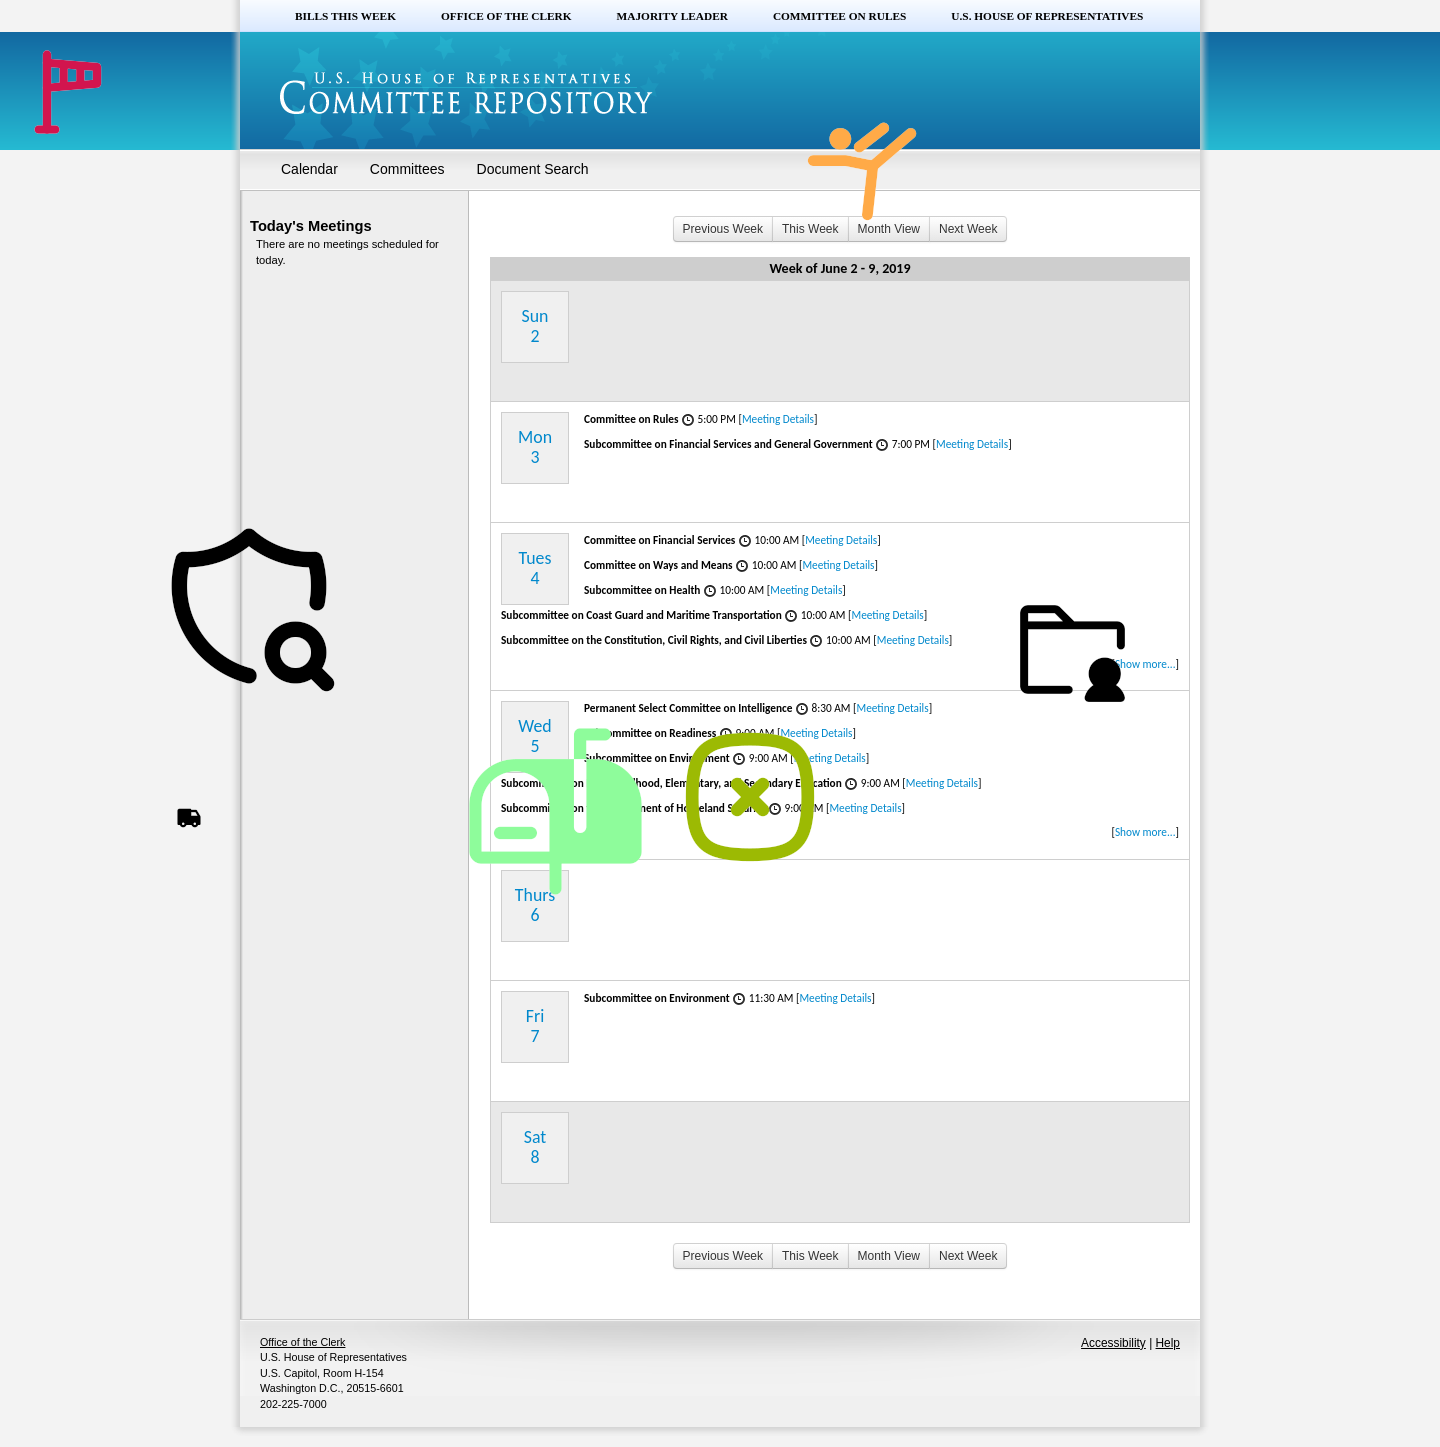 Image resolution: width=1440 pixels, height=1447 pixels. Describe the element at coordinates (750, 797) in the screenshot. I see `close or dismiss a modal window` at that location.